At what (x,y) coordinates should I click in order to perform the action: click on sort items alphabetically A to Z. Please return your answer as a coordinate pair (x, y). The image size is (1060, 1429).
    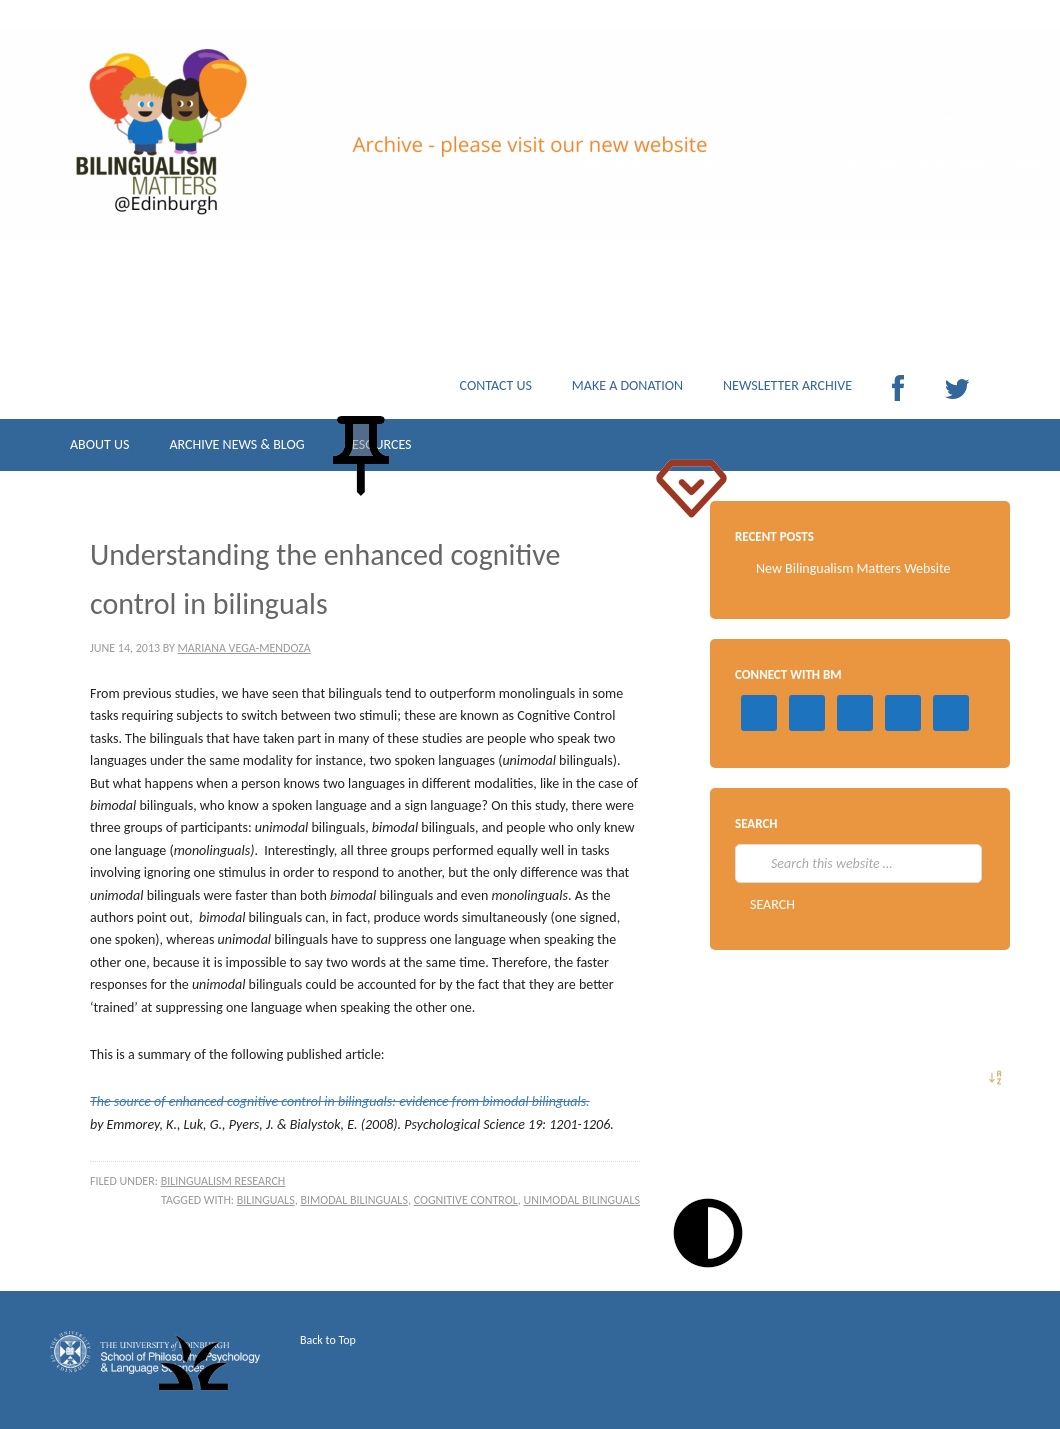
    Looking at the image, I should click on (995, 1077).